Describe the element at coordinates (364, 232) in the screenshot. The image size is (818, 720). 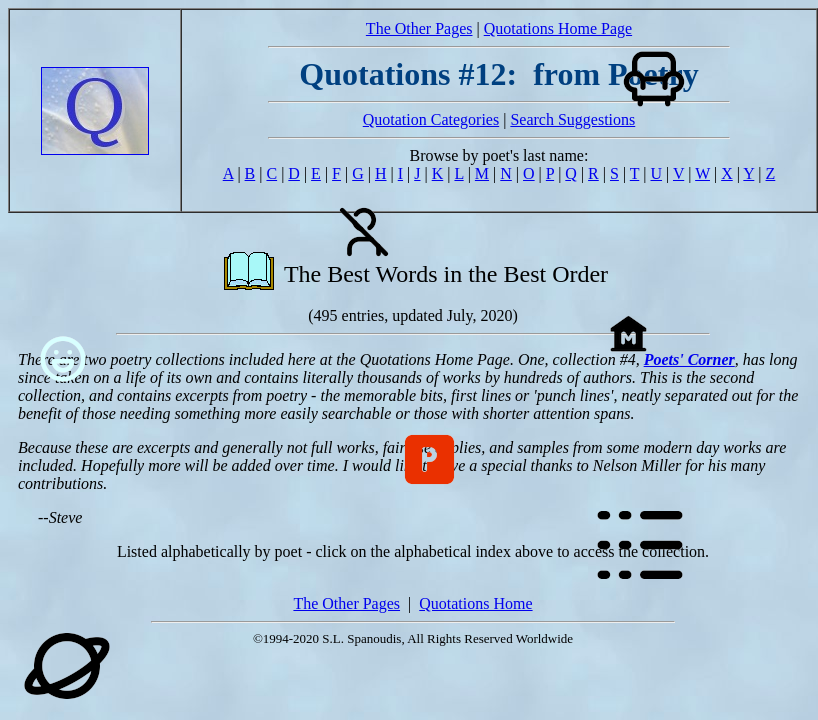
I see `user account disabled or deactivated` at that location.